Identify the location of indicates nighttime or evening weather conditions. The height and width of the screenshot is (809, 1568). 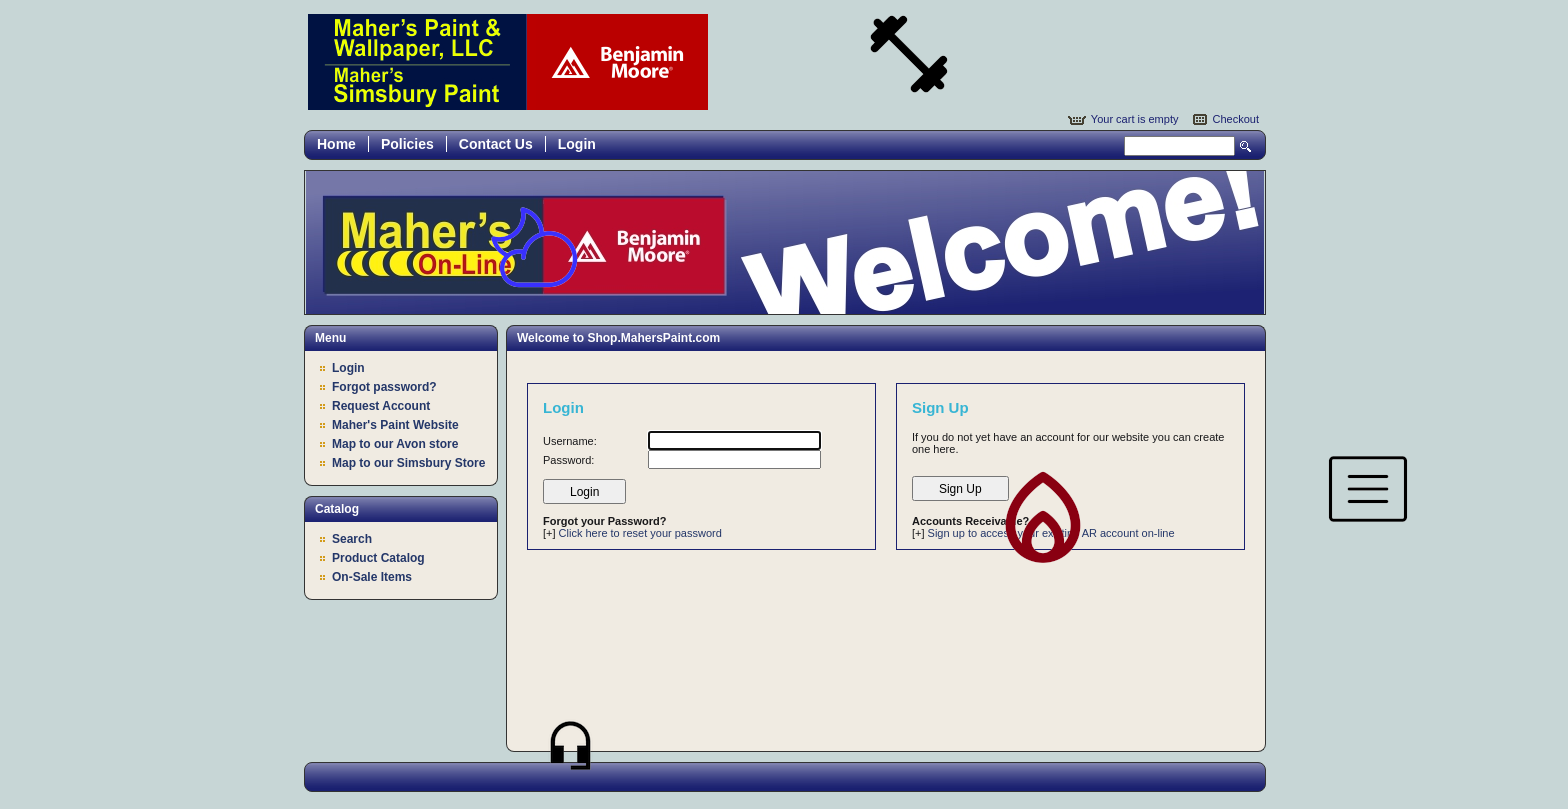
(532, 251).